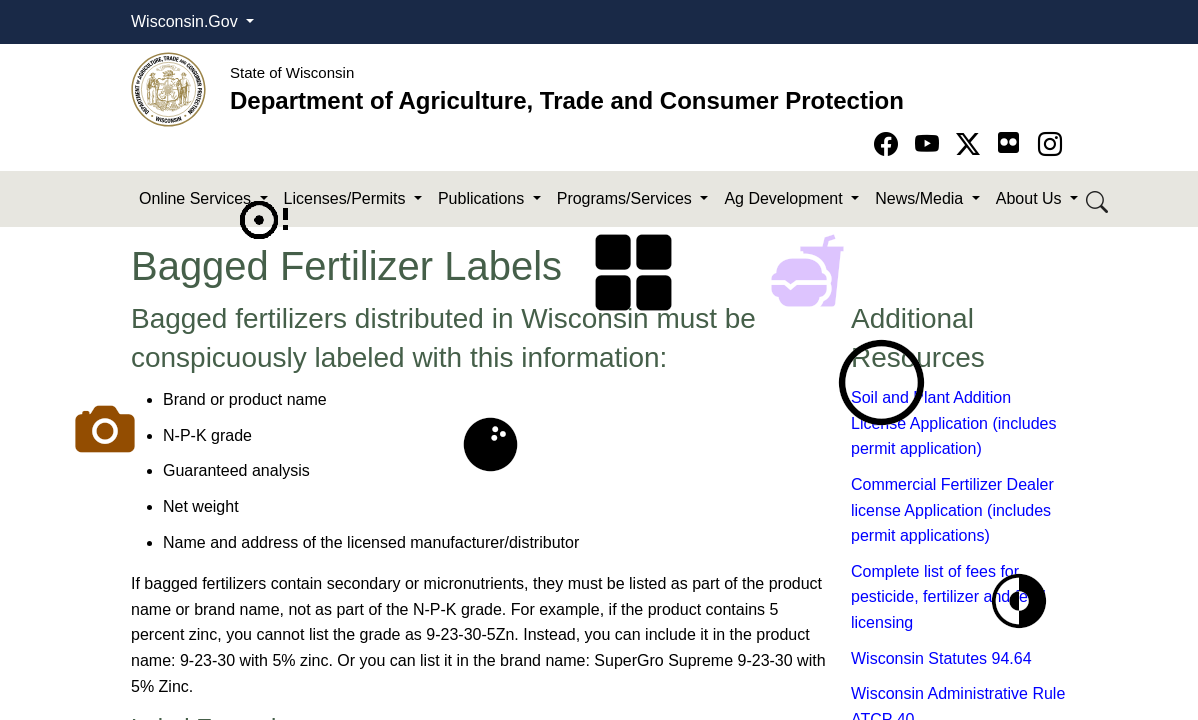 Image resolution: width=1198 pixels, height=720 pixels. What do you see at coordinates (490, 444) in the screenshot?
I see `access bowling game or activity` at bounding box center [490, 444].